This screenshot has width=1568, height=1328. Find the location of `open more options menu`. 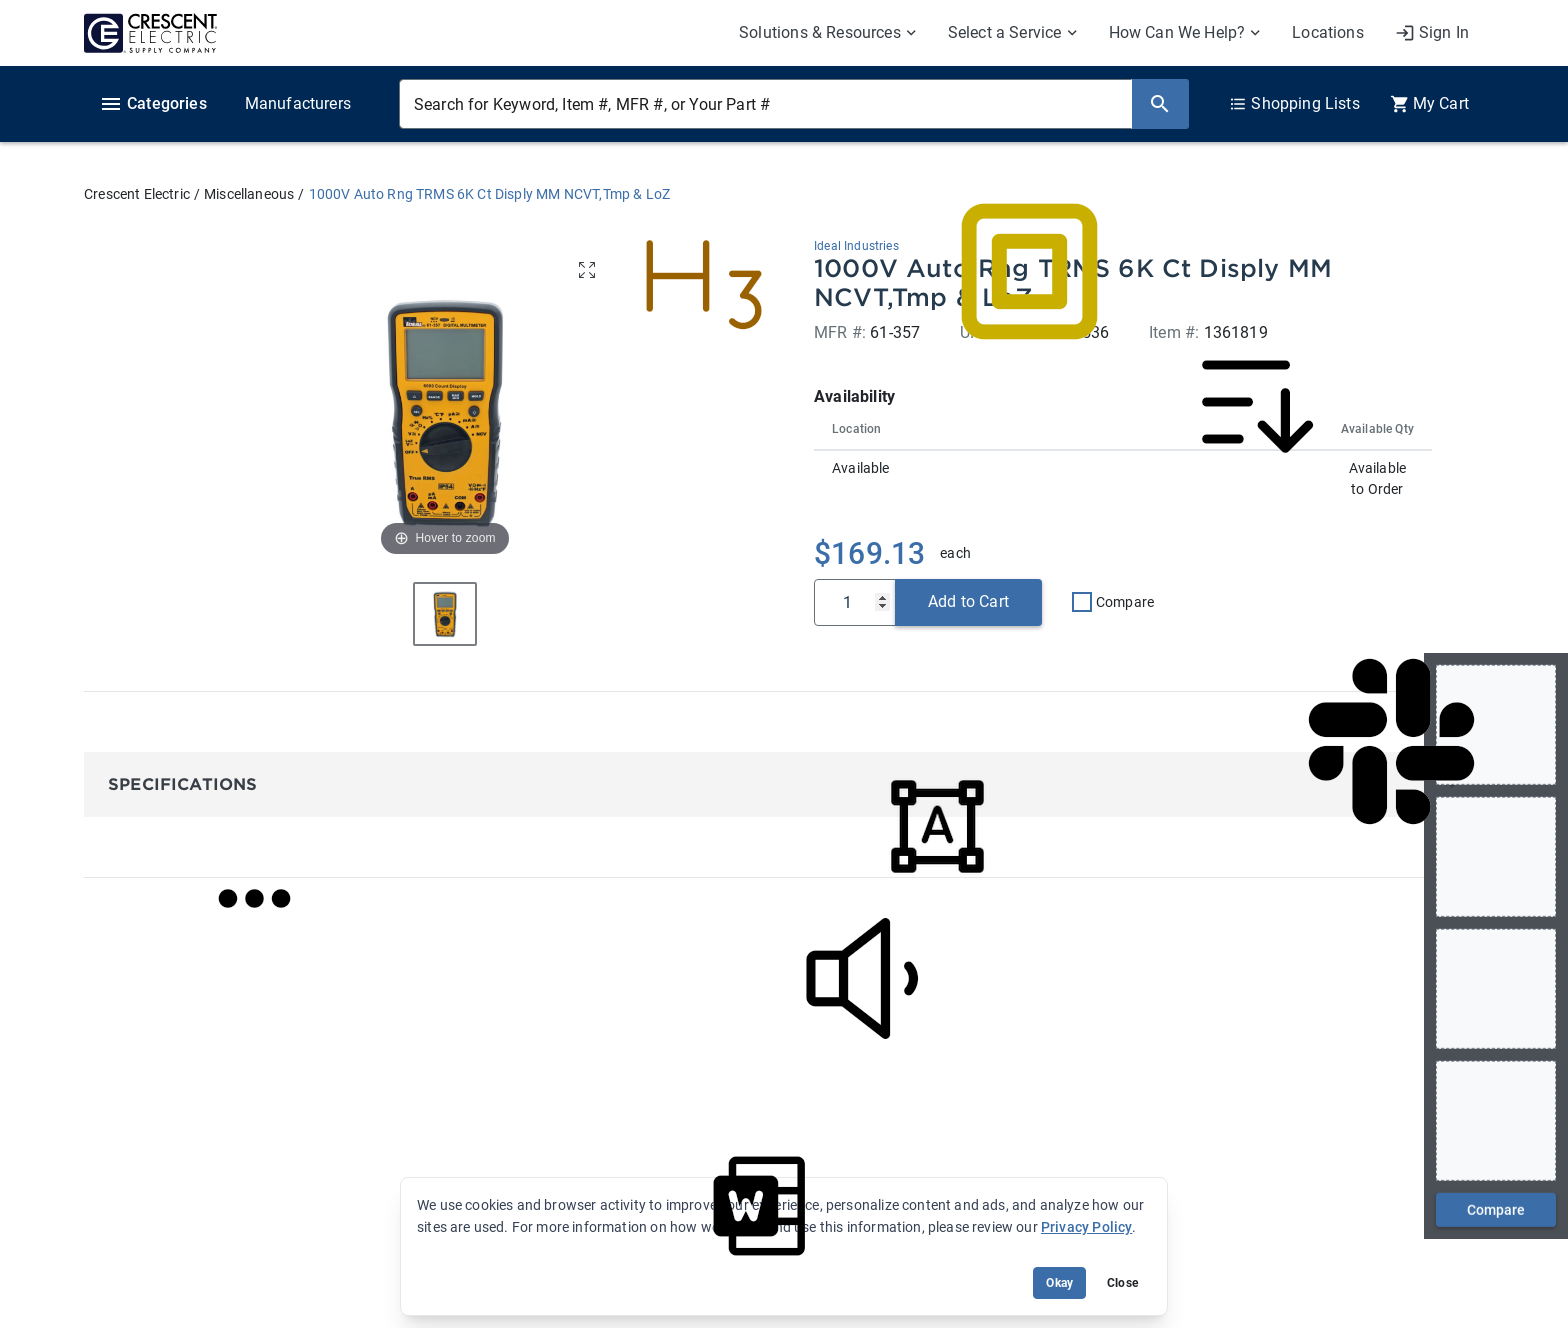

open more options menu is located at coordinates (254, 898).